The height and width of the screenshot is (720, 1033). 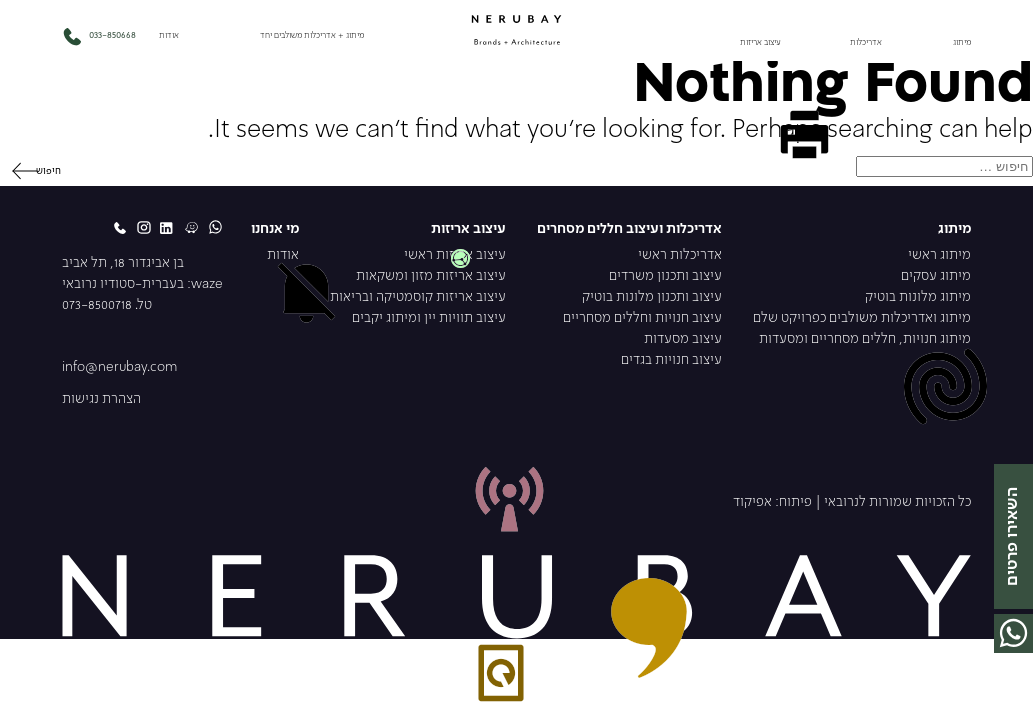 What do you see at coordinates (460, 258) in the screenshot?
I see `open syncthing file synchronization app` at bounding box center [460, 258].